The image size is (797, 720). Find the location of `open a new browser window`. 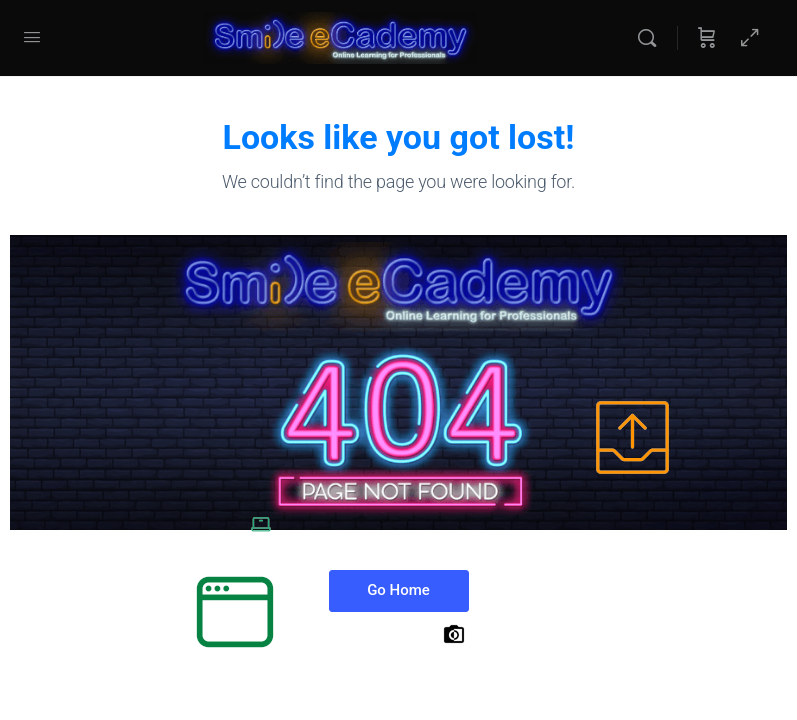

open a new browser window is located at coordinates (235, 612).